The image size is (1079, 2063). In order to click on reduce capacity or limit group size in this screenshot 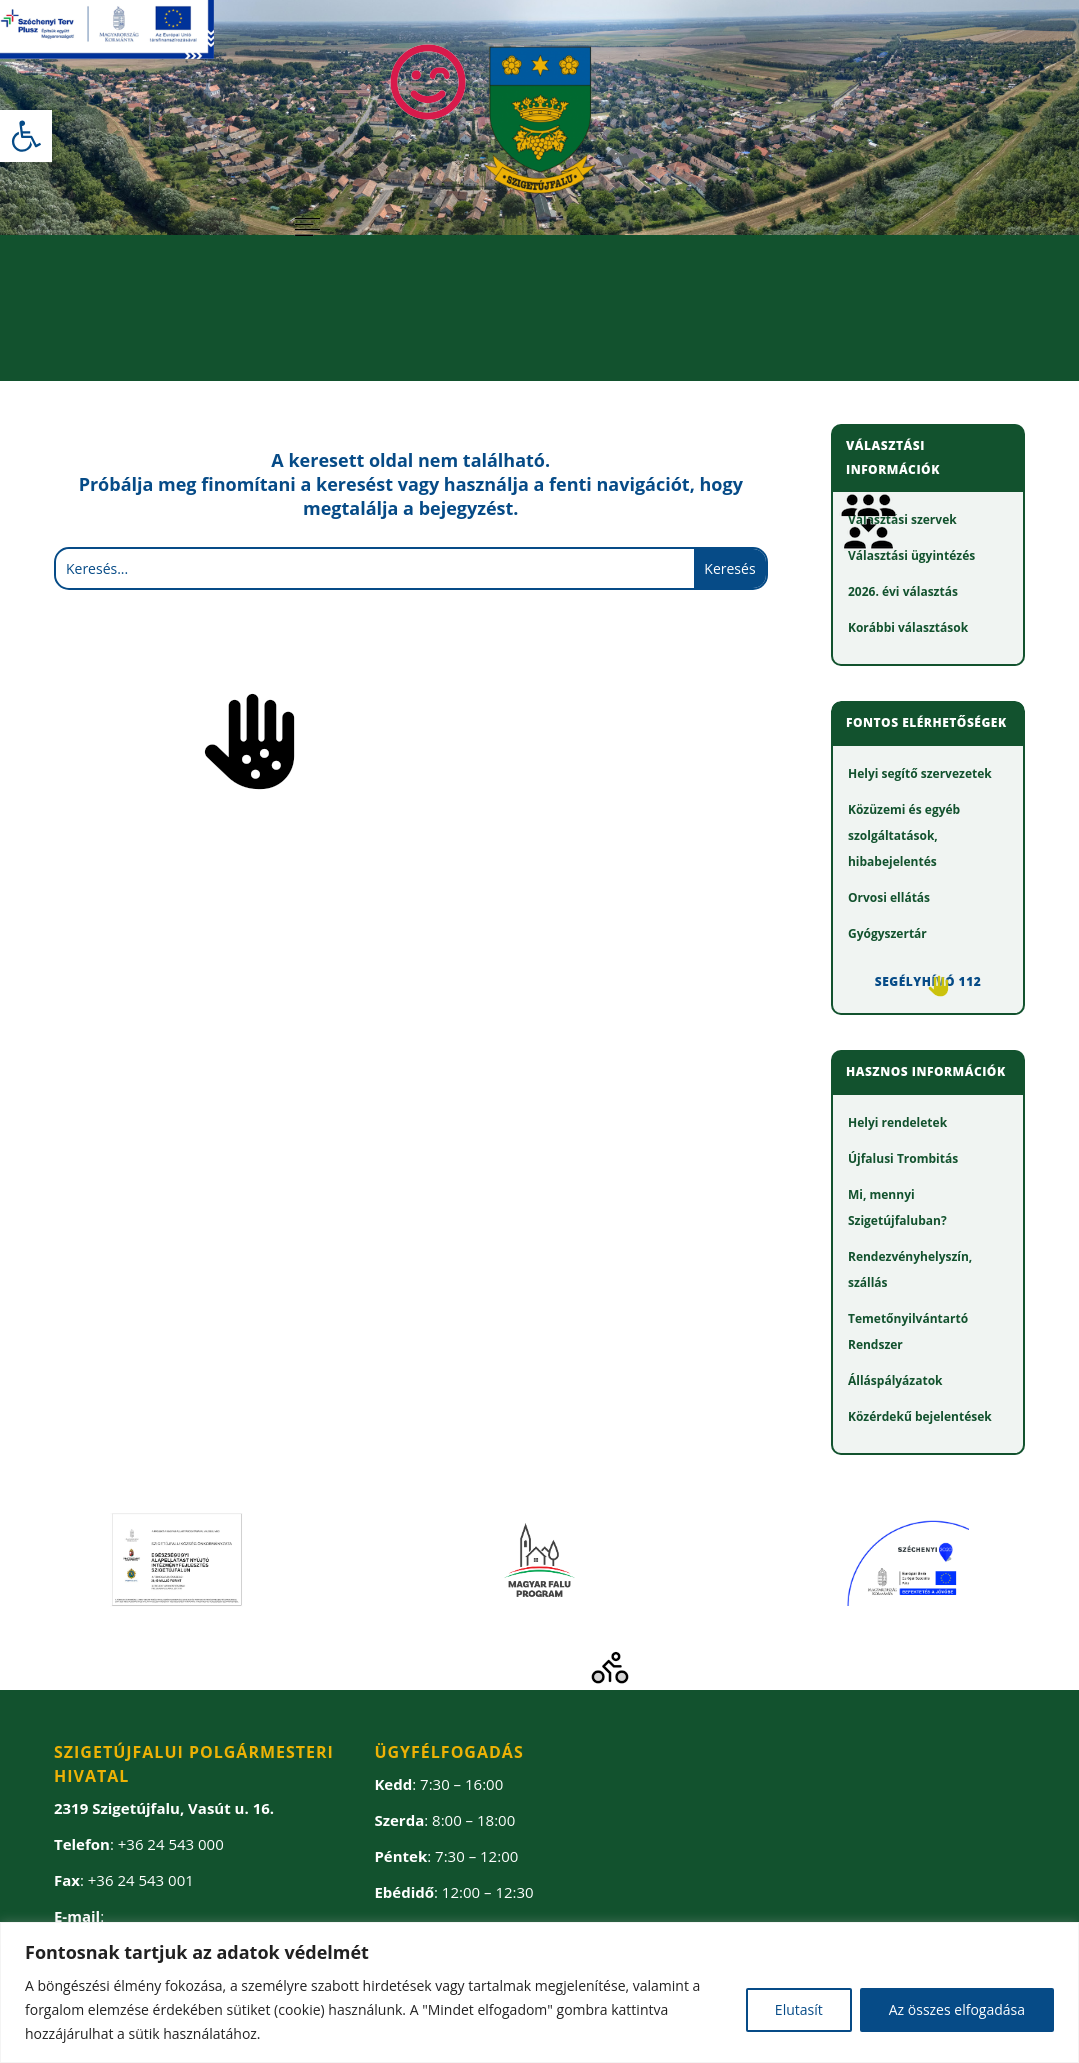, I will do `click(868, 521)`.